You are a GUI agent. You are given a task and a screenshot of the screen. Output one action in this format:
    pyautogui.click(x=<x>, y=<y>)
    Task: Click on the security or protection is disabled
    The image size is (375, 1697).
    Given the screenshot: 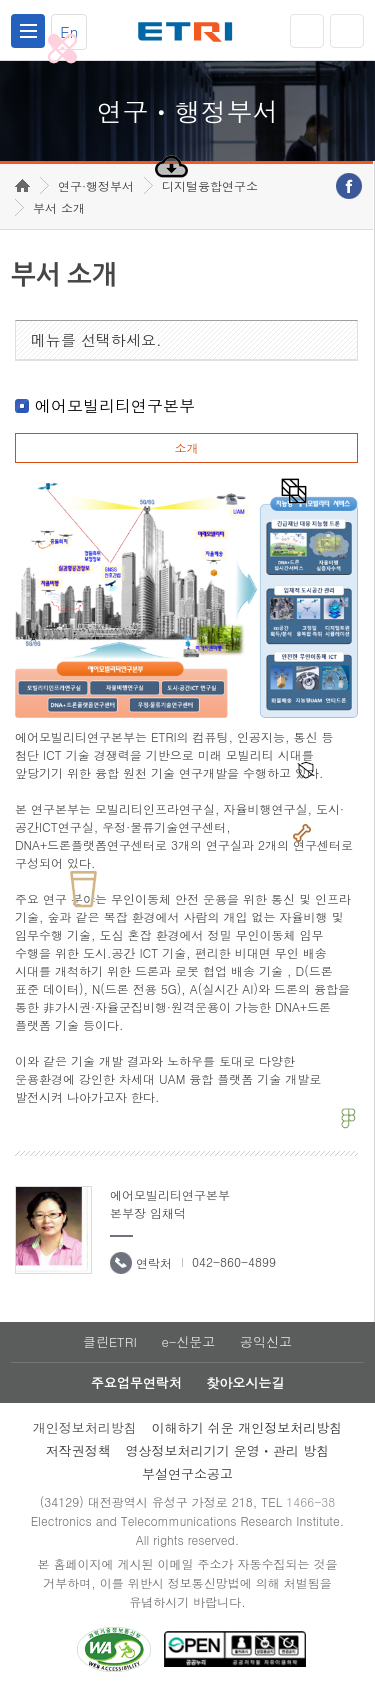 What is the action you would take?
    pyautogui.click(x=306, y=770)
    